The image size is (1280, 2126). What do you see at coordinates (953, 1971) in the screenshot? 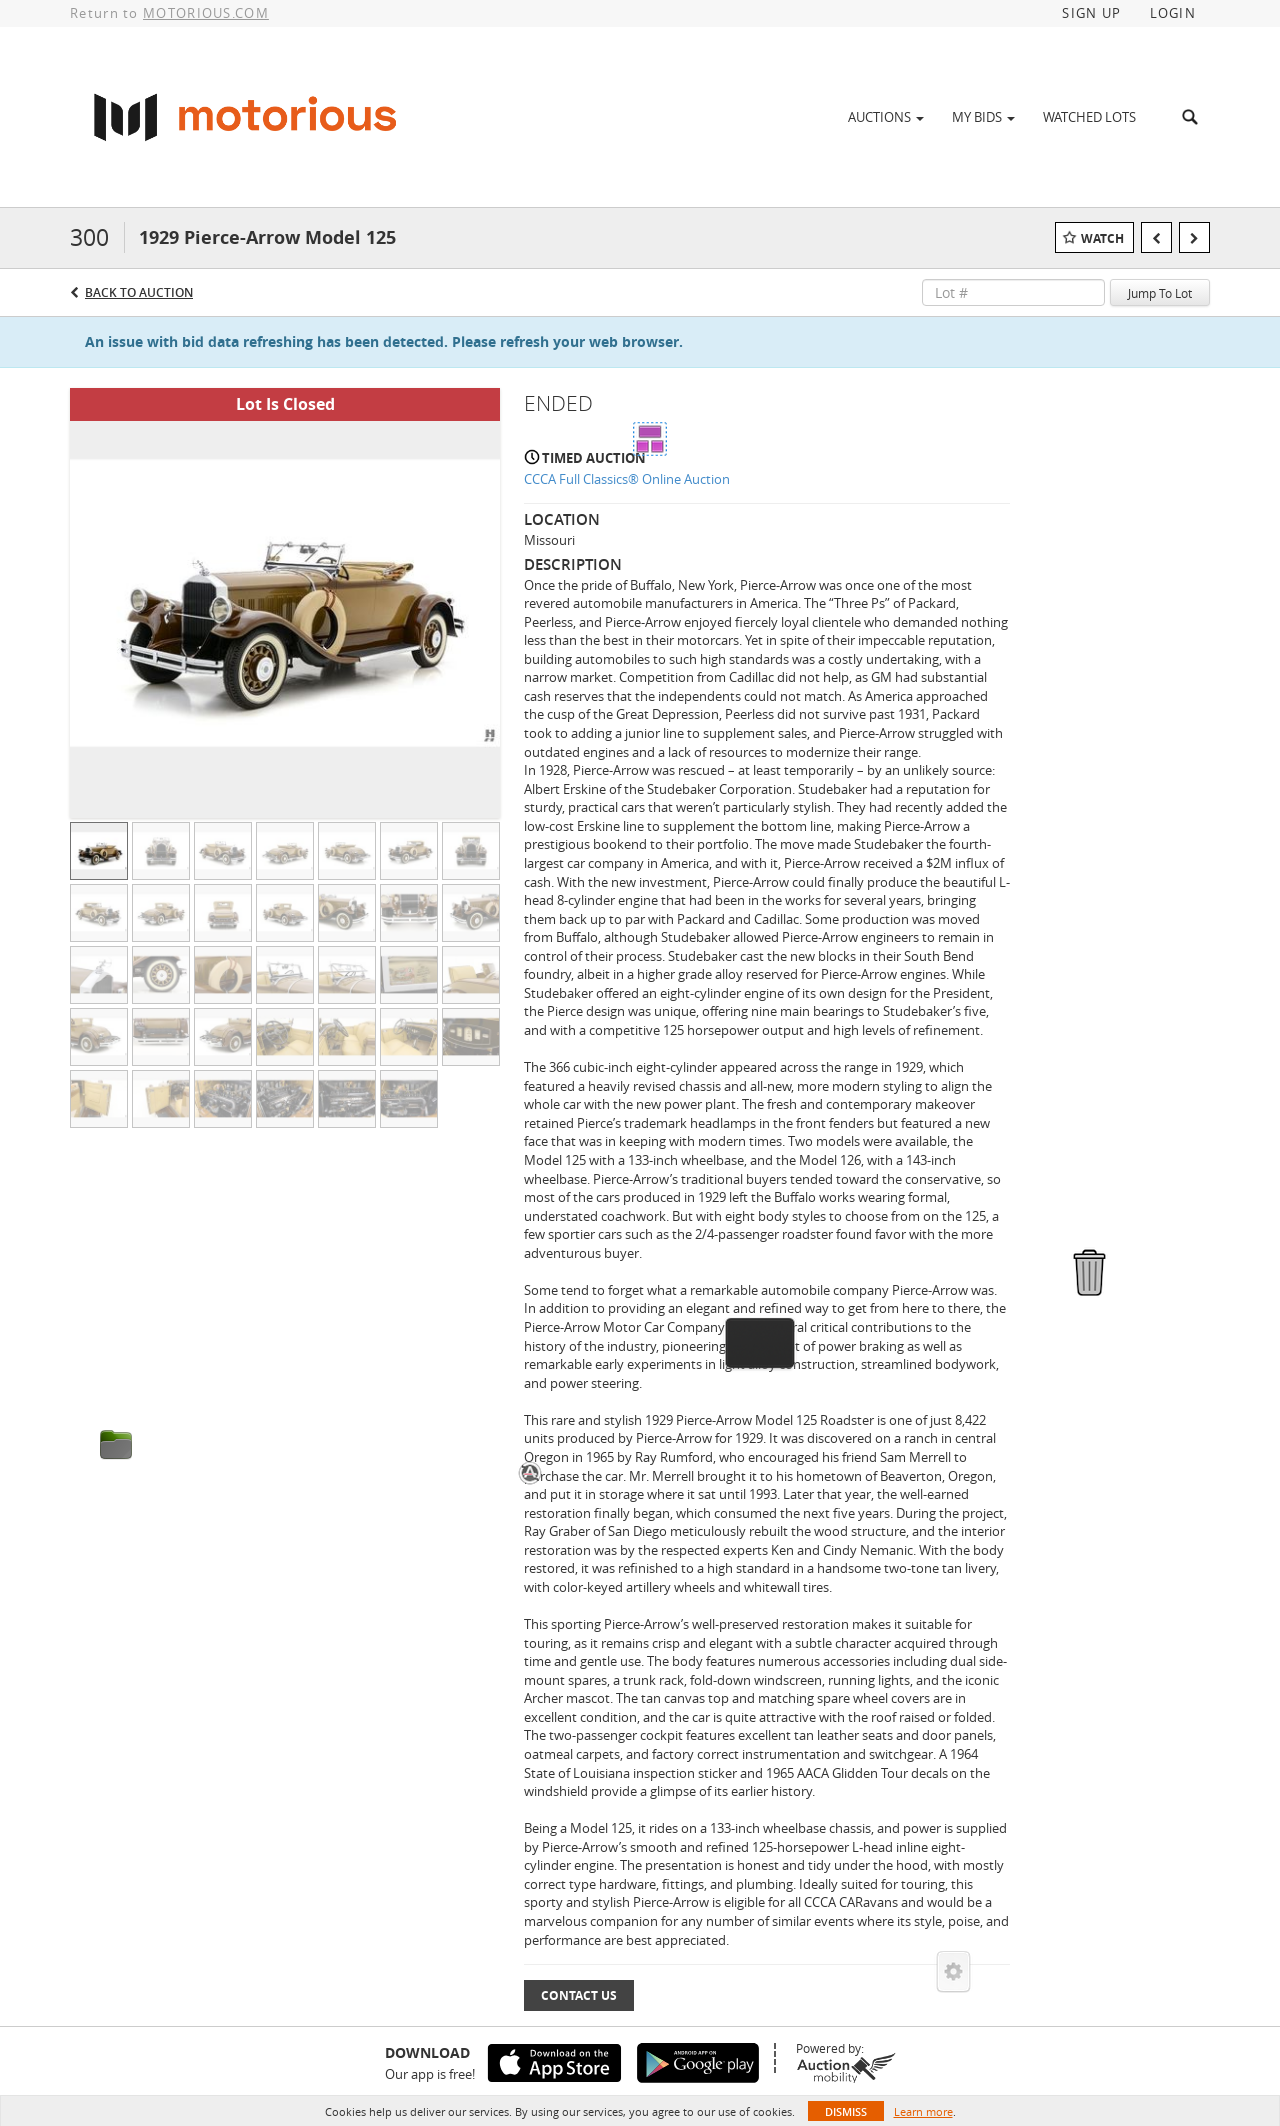
I see `a desktop application shortcut file` at bounding box center [953, 1971].